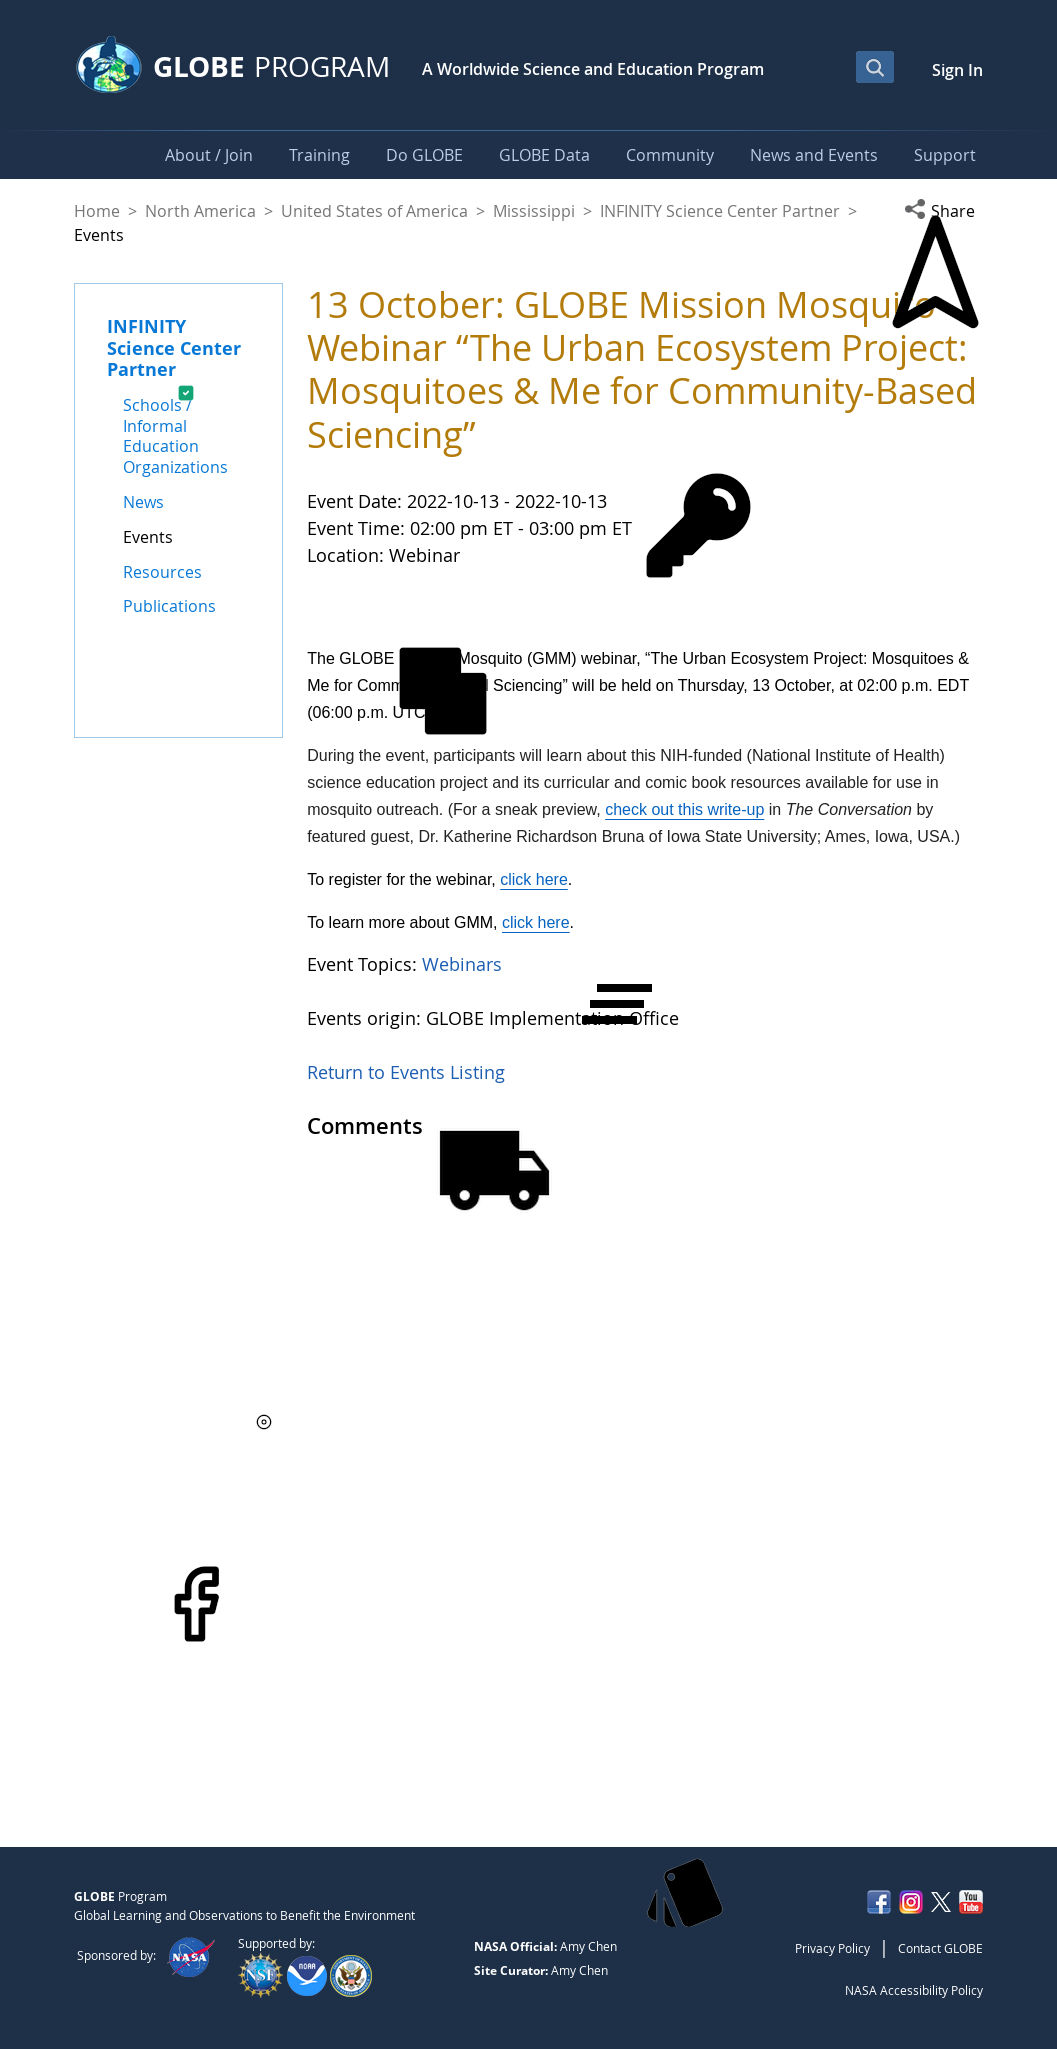 The height and width of the screenshot is (2049, 1057). I want to click on apply or change visual styles, so click(686, 1892).